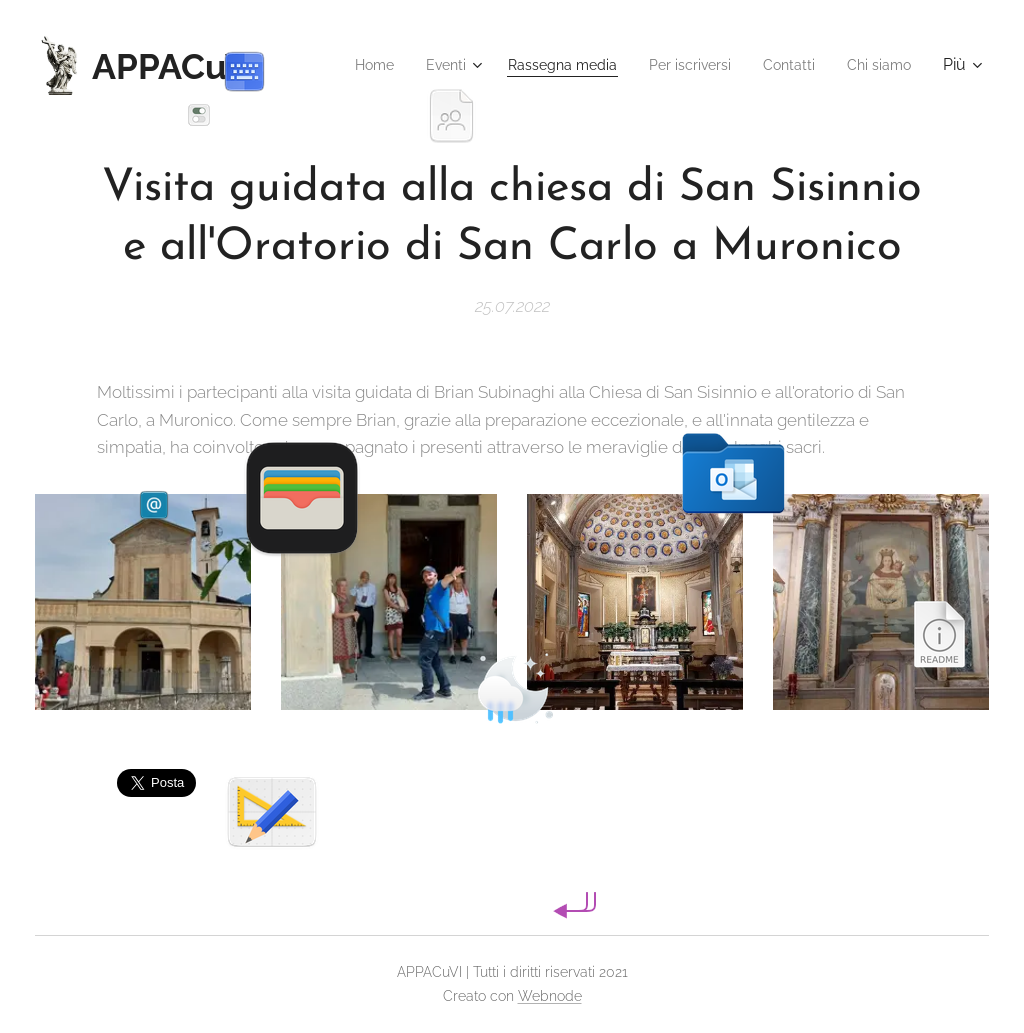 This screenshot has width=1024, height=1033. What do you see at coordinates (451, 115) in the screenshot?
I see `indicates an authors or contributors file` at bounding box center [451, 115].